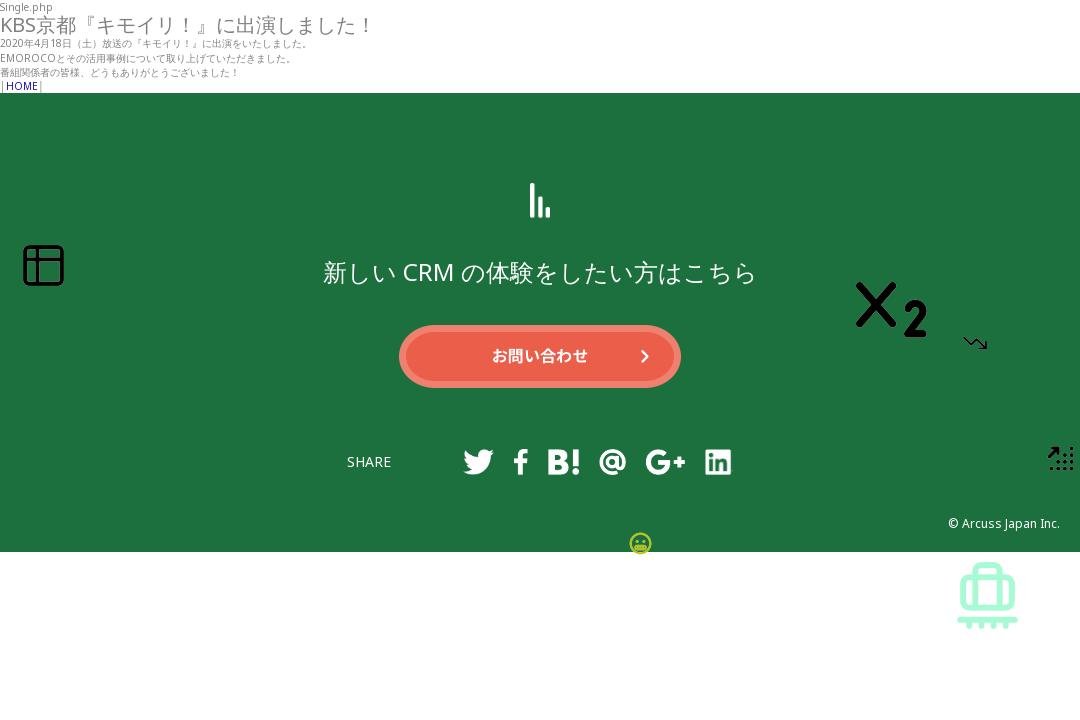 The height and width of the screenshot is (720, 1080). I want to click on format text as subscript, so click(887, 308).